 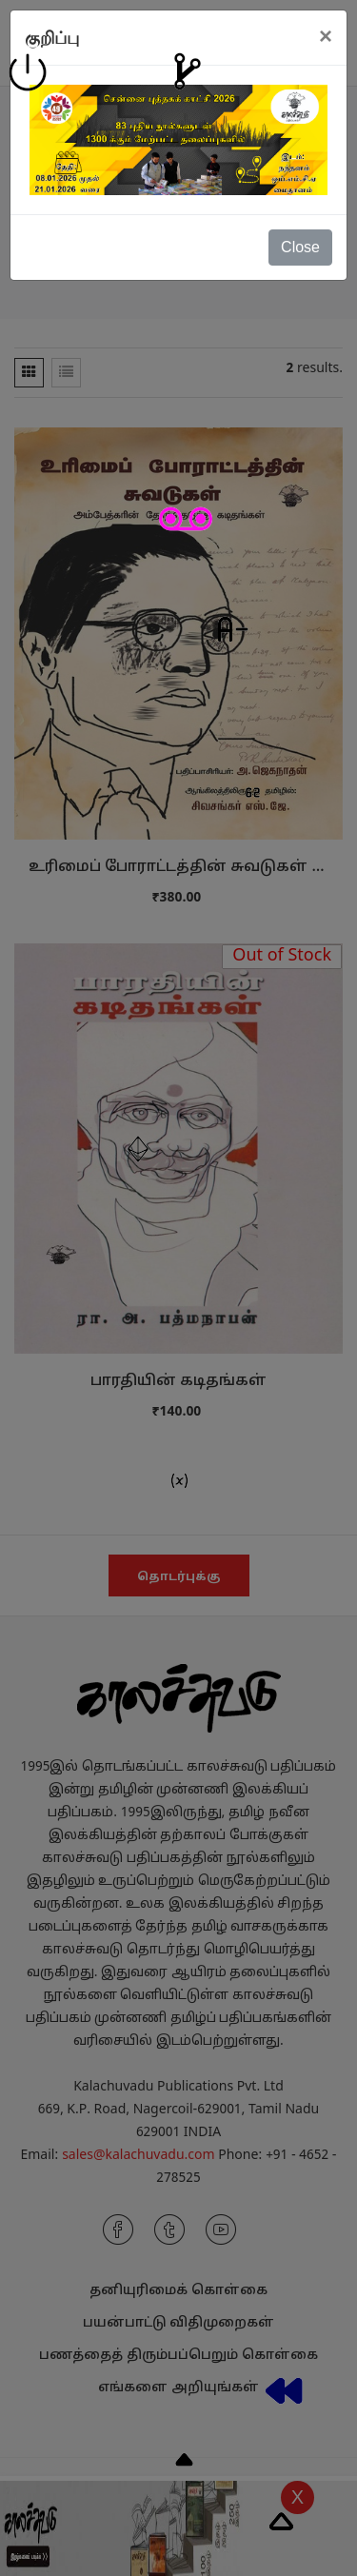 I want to click on view repository branches, so click(x=188, y=71).